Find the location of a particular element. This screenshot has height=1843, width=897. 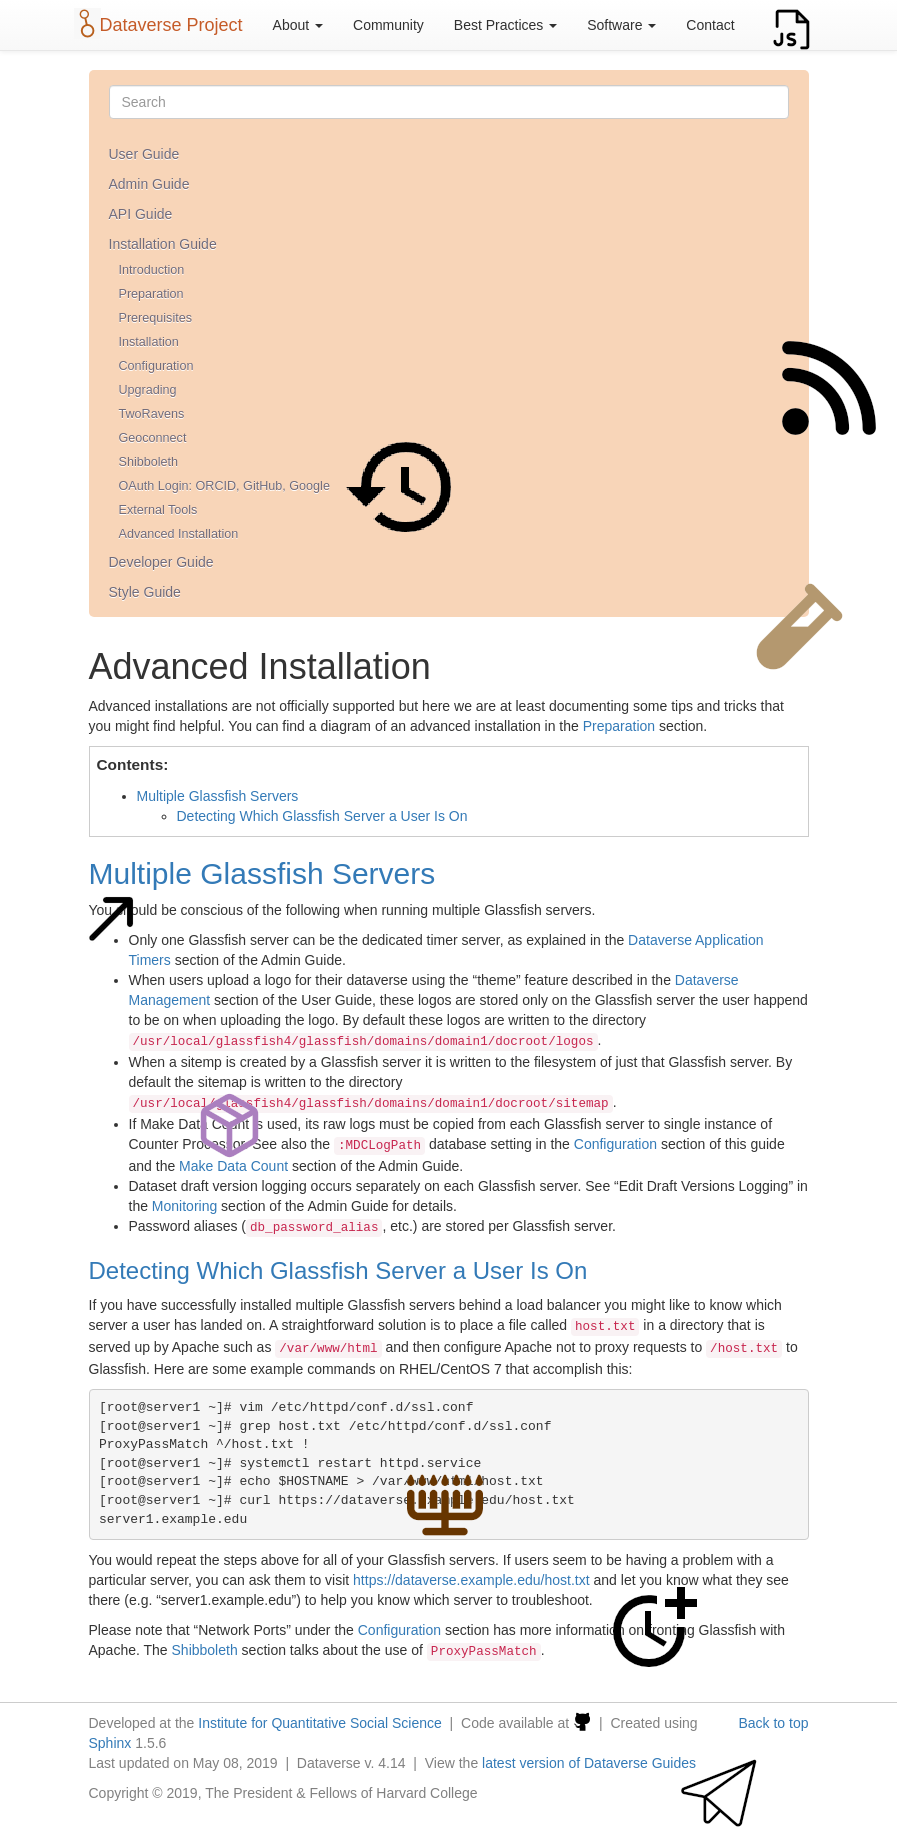

view package or shipment details is located at coordinates (229, 1125).